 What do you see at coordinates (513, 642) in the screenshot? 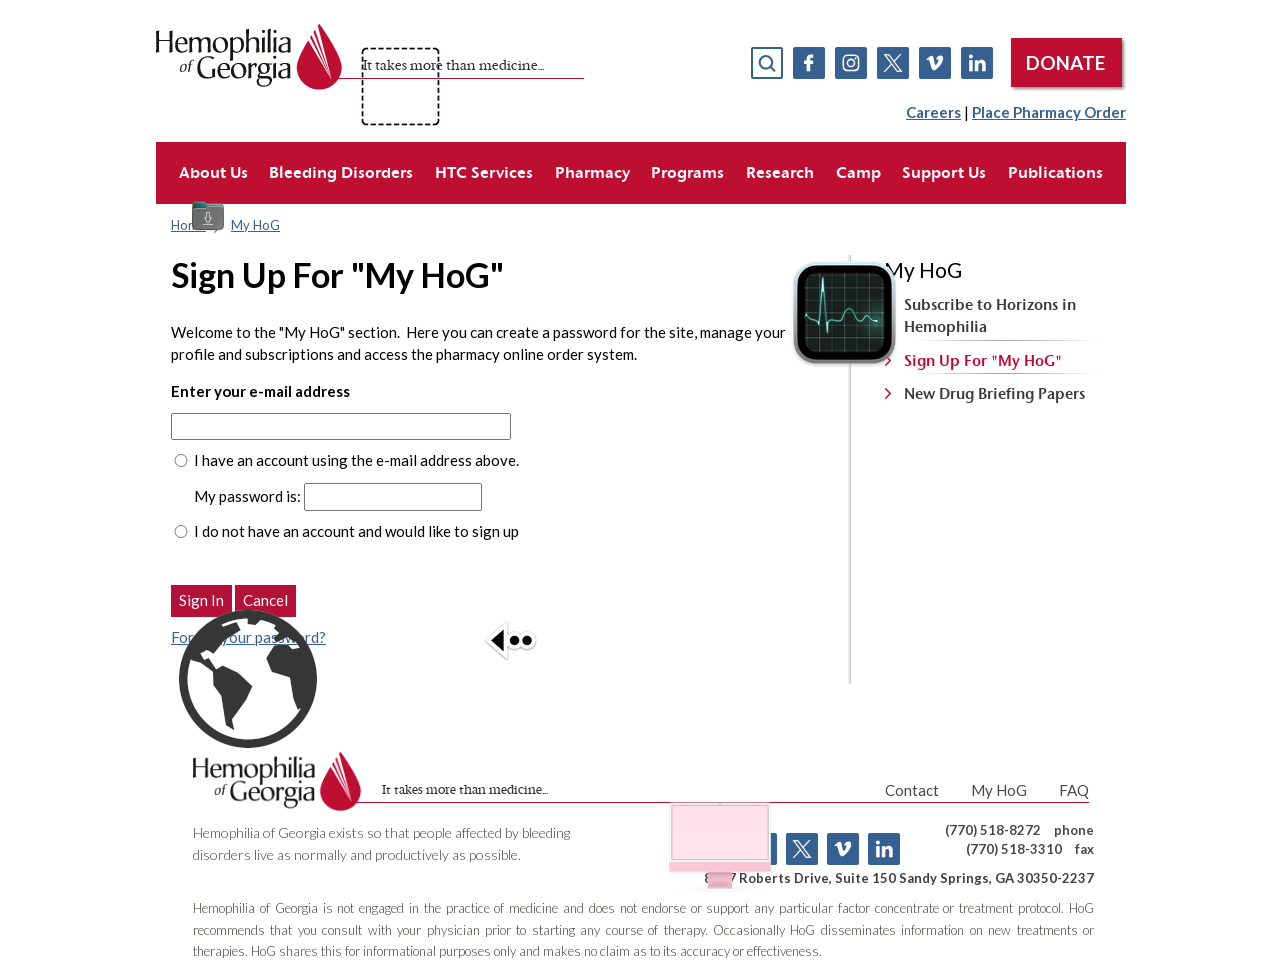
I see `go back to previous screen` at bounding box center [513, 642].